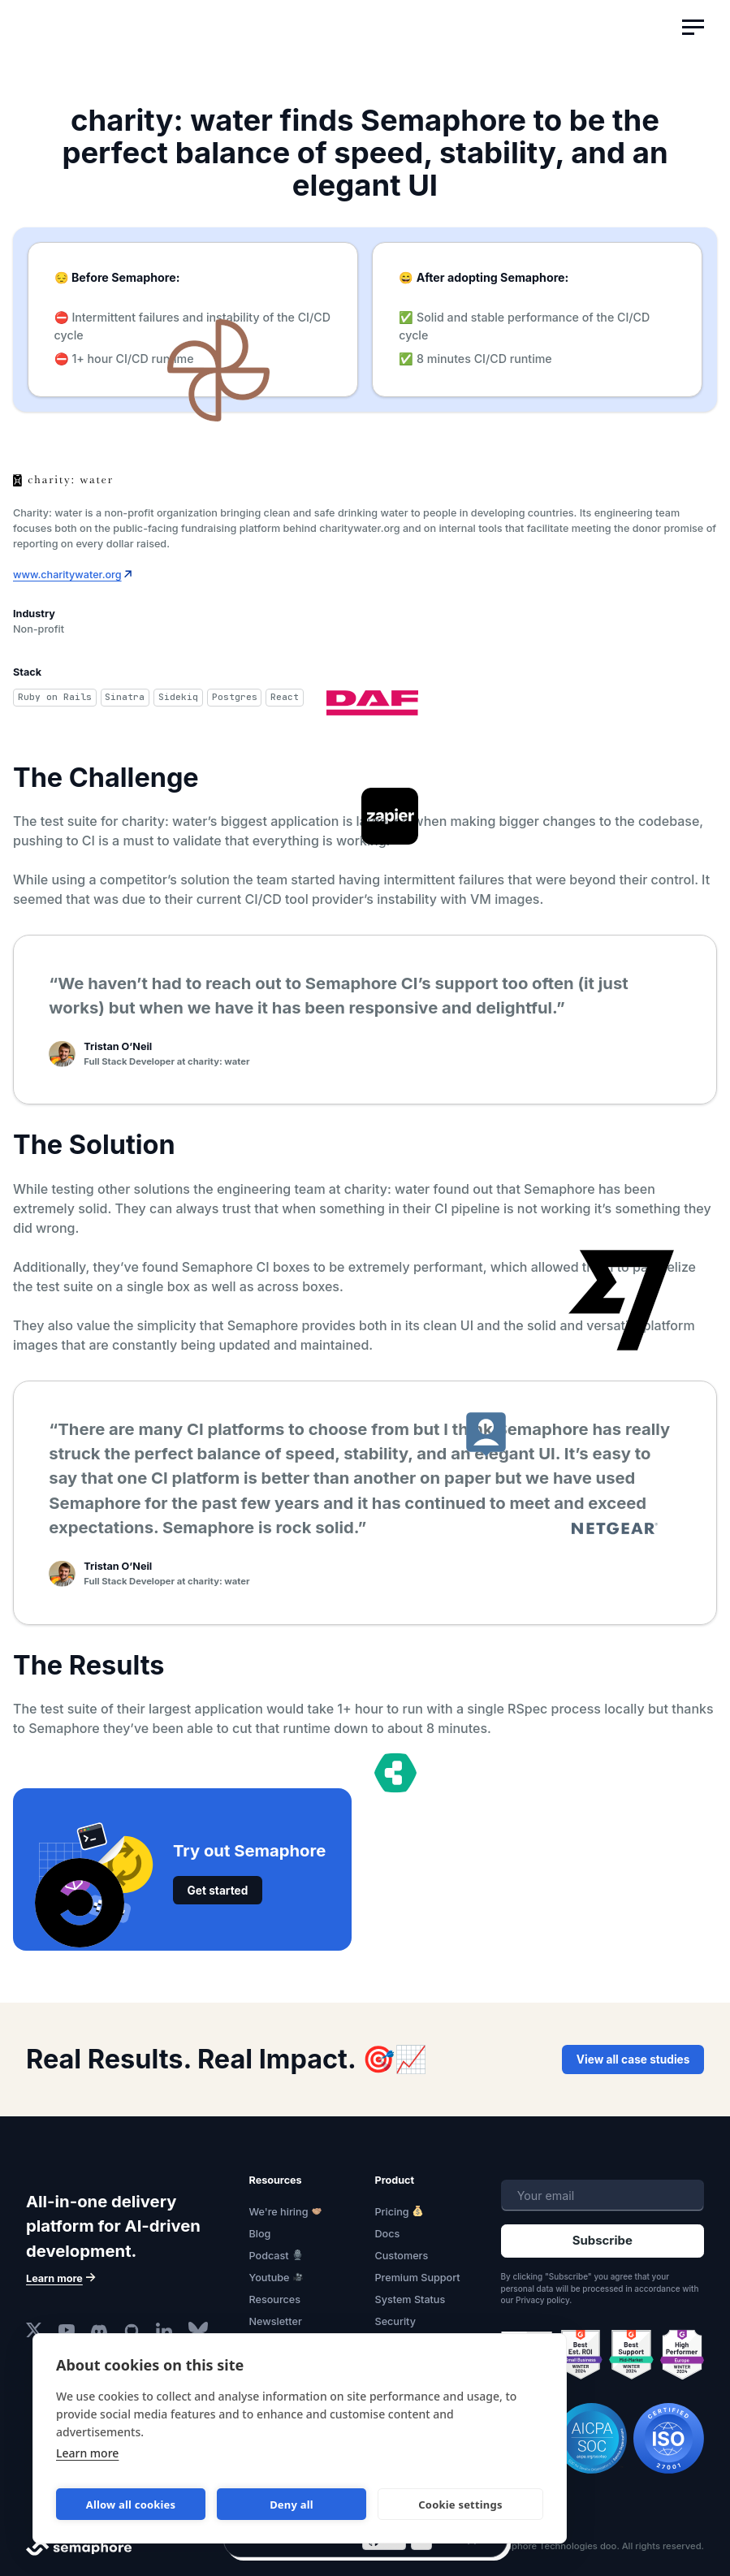 Image resolution: width=730 pixels, height=2576 pixels. Describe the element at coordinates (621, 1300) in the screenshot. I see `open the Wise money transfer app` at that location.